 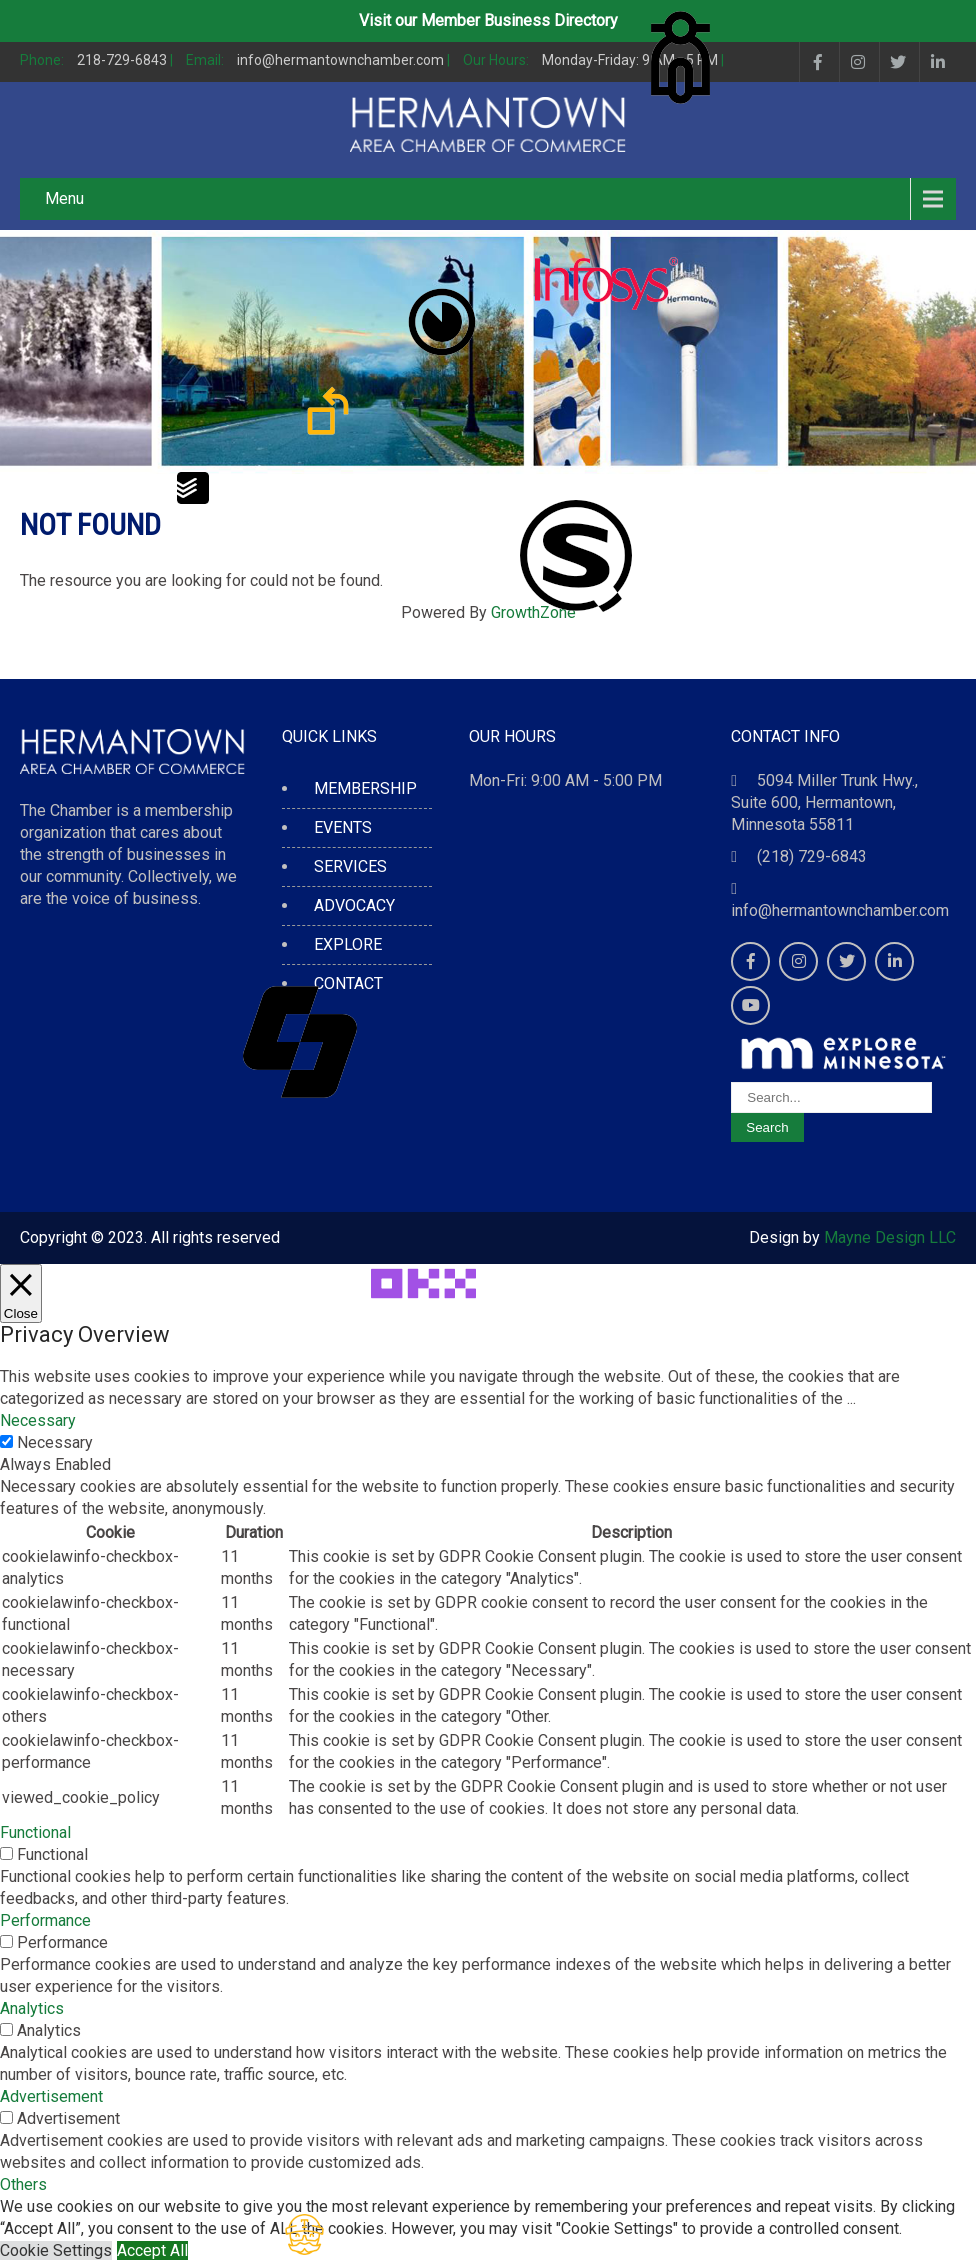 What do you see at coordinates (606, 283) in the screenshot?
I see `infosys company logo` at bounding box center [606, 283].